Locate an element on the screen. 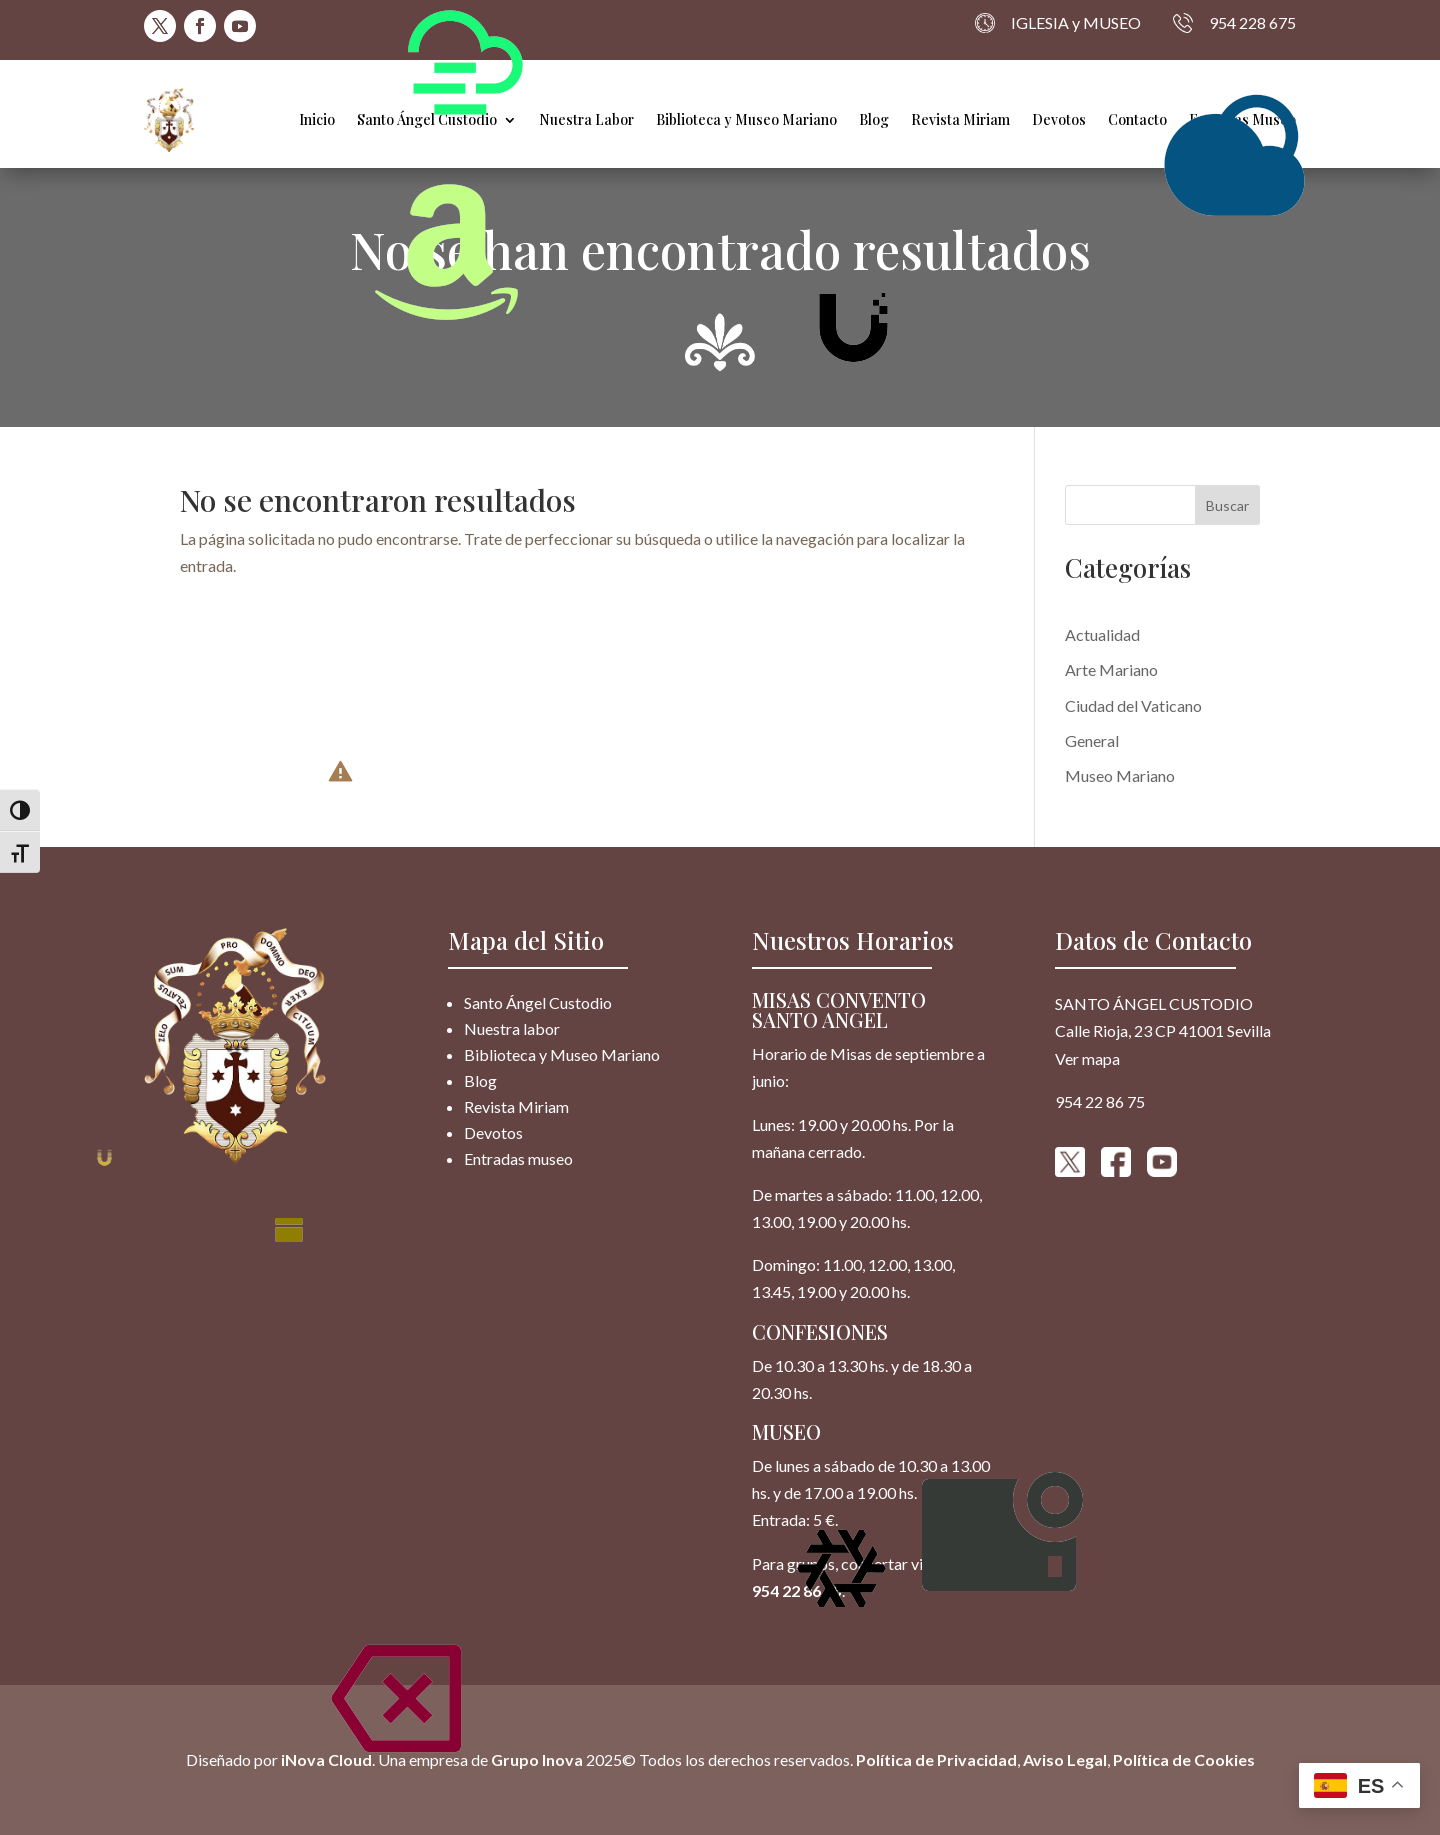 The height and width of the screenshot is (1835, 1440). uniregistry brand logo is located at coordinates (104, 1157).